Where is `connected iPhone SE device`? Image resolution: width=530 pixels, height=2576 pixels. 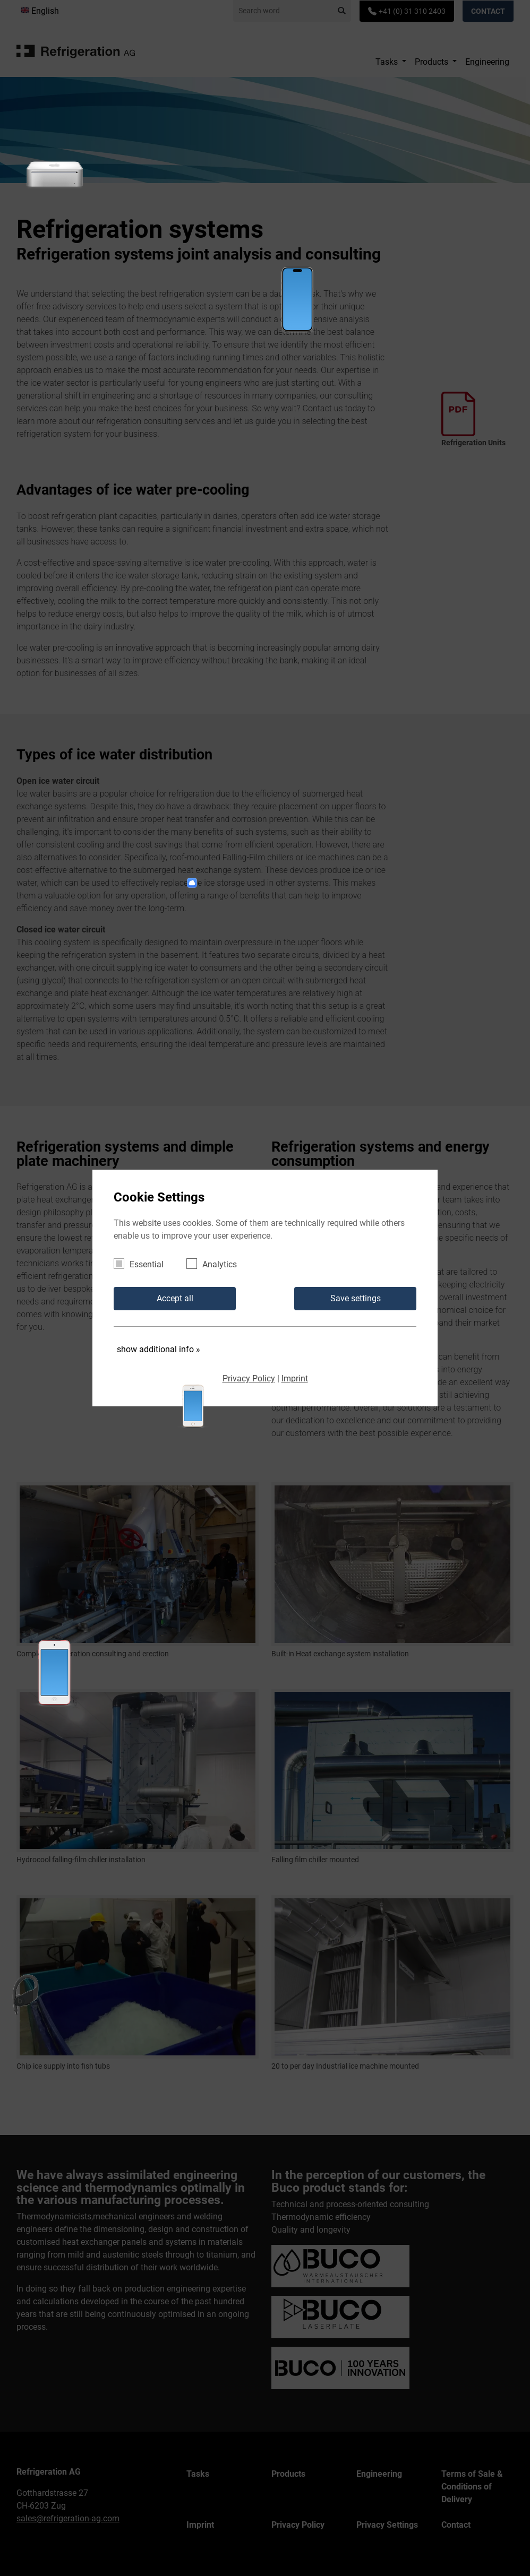
connected iPhone SE device is located at coordinates (193, 1406).